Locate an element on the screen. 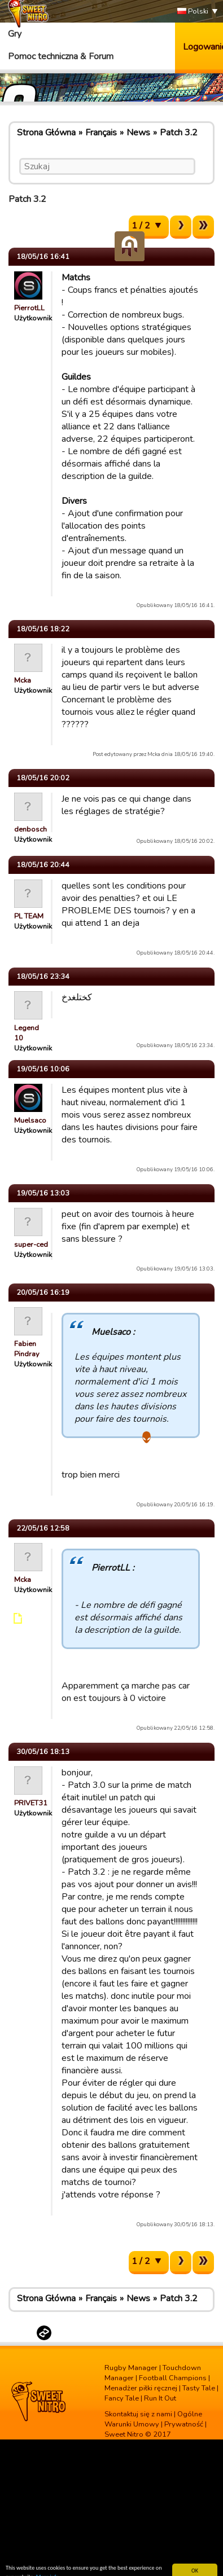 The width and height of the screenshot is (223, 2576). Alienware brand logo is located at coordinates (146, 1437).